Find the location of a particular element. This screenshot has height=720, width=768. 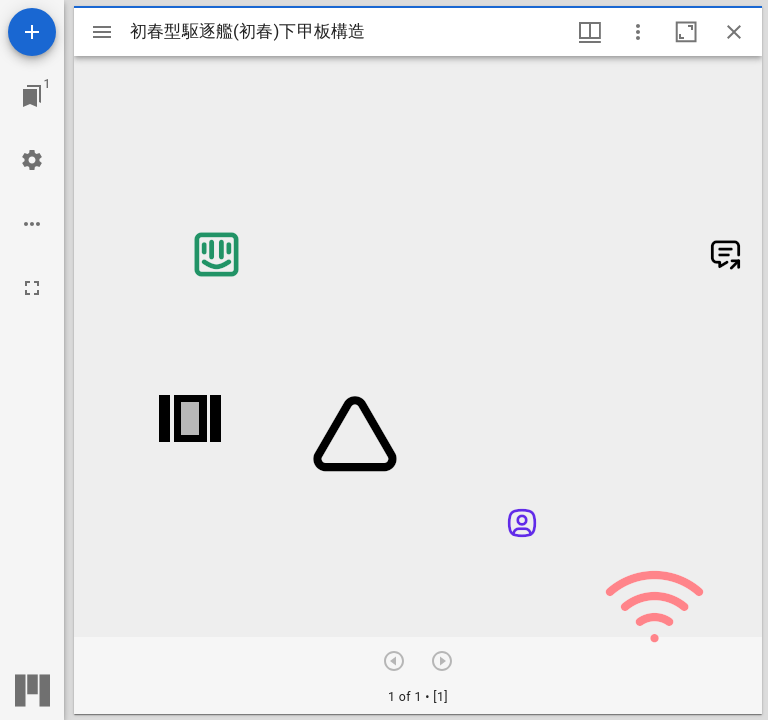

share a message or conversation is located at coordinates (725, 253).